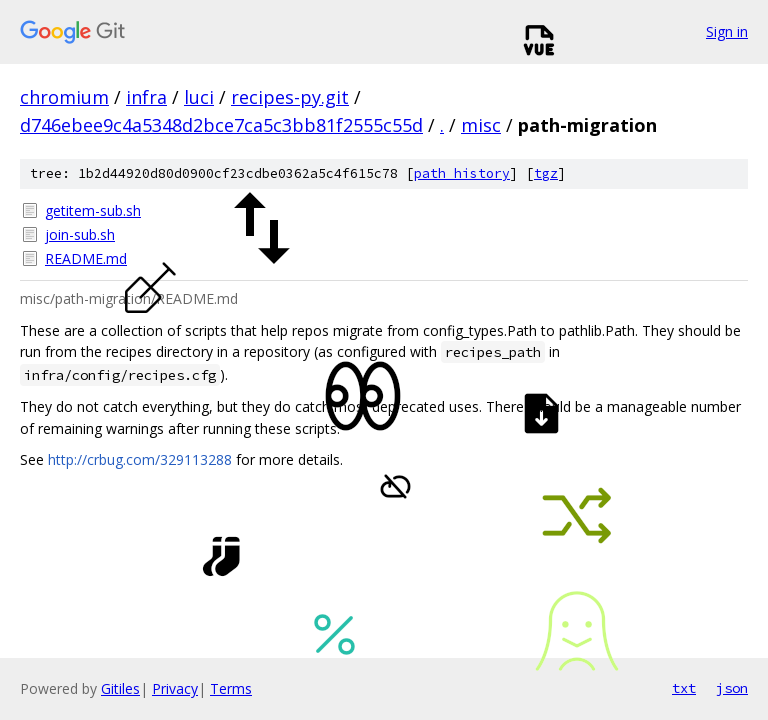 Image resolution: width=768 pixels, height=720 pixels. What do you see at coordinates (363, 396) in the screenshot?
I see `indicates someone is viewing or watching` at bounding box center [363, 396].